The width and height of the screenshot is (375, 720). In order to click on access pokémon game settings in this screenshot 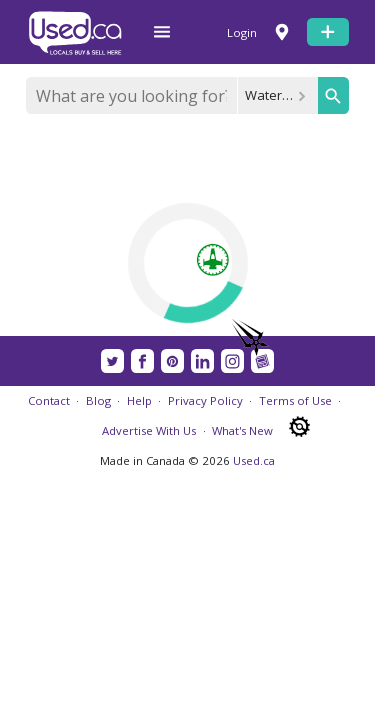, I will do `click(299, 426)`.